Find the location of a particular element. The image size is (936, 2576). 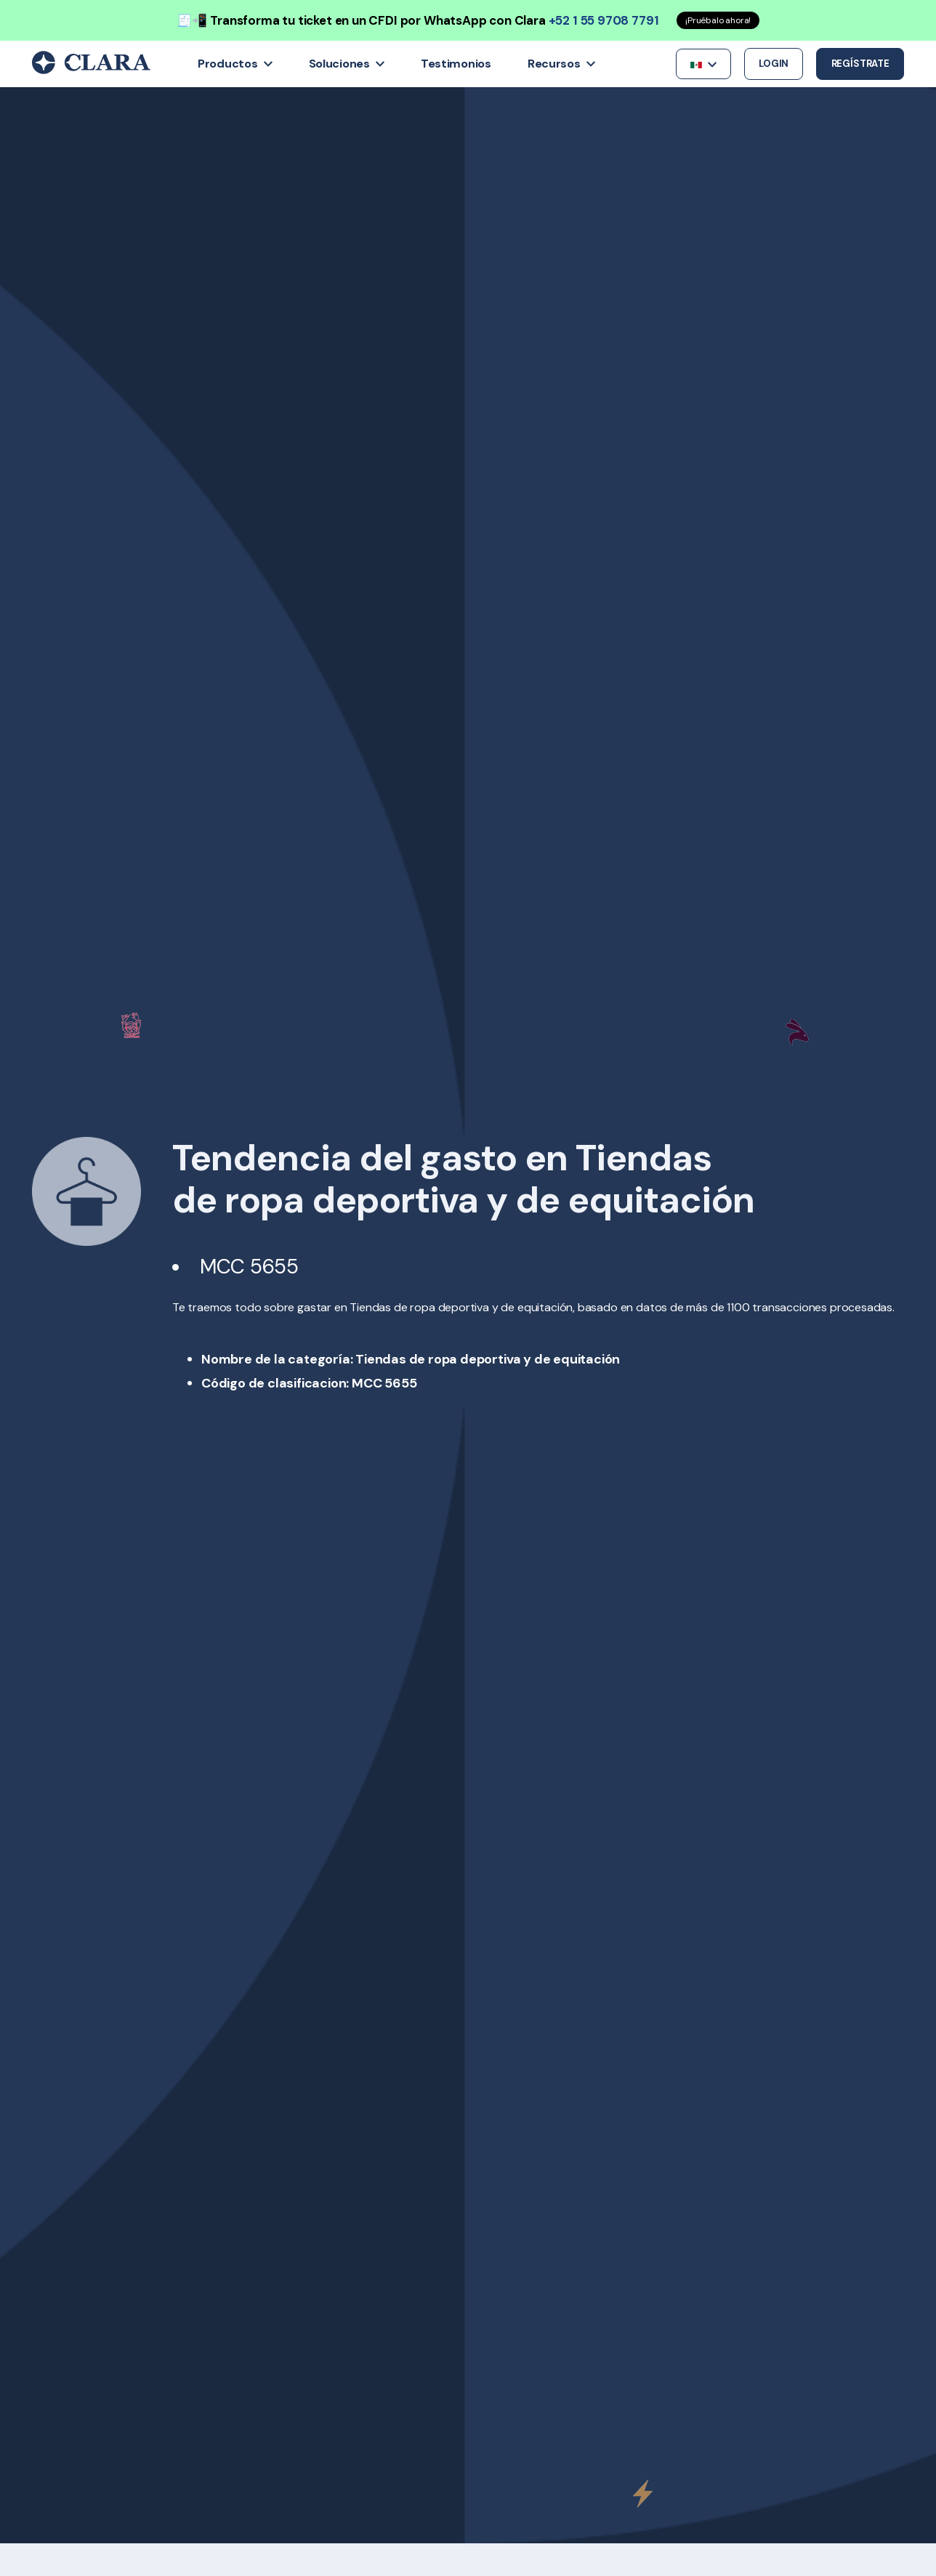

open StackBlitz web IDE is located at coordinates (642, 2493).